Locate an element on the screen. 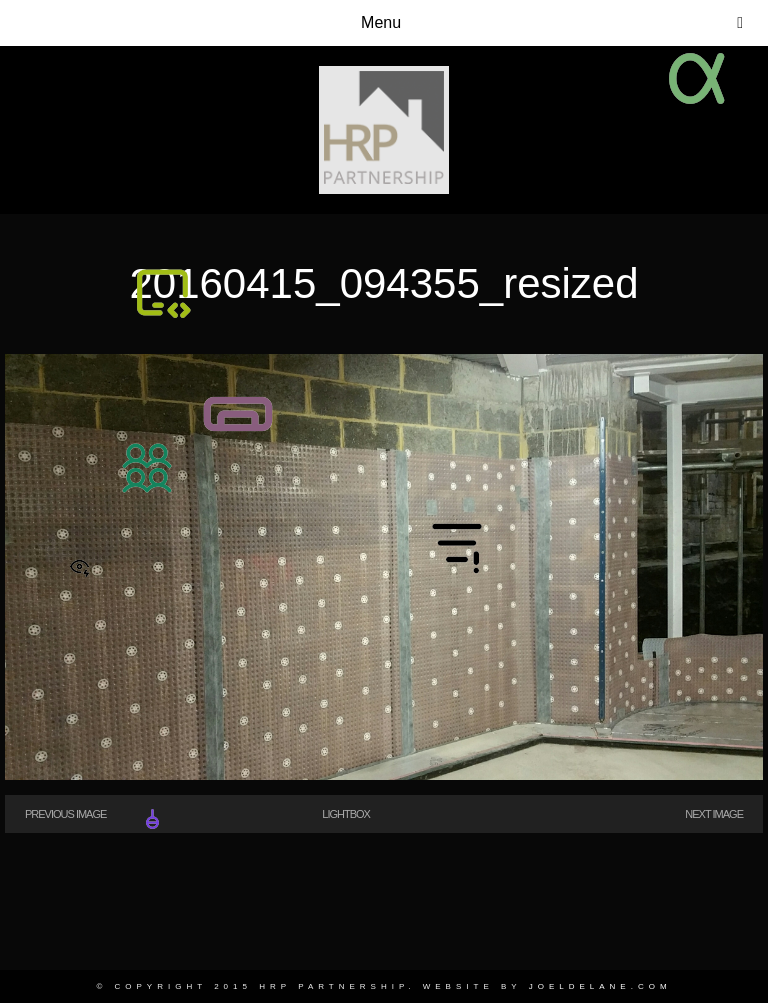 The height and width of the screenshot is (1003, 768). air conditioning is currently off or unavailable is located at coordinates (238, 414).